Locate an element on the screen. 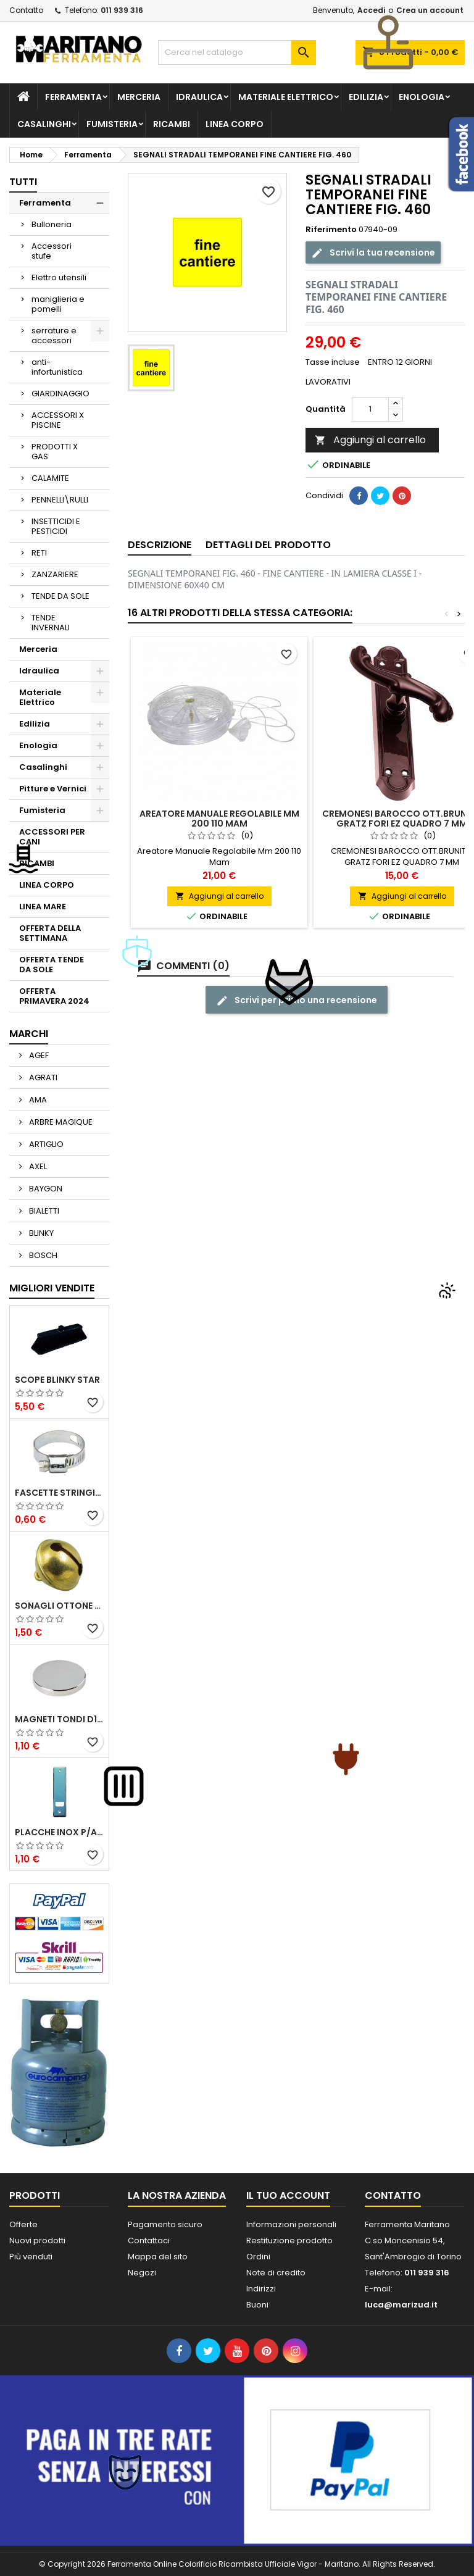 This screenshot has height=2576, width=474. current weather conditions: partly cloudy with rain is located at coordinates (447, 1290).